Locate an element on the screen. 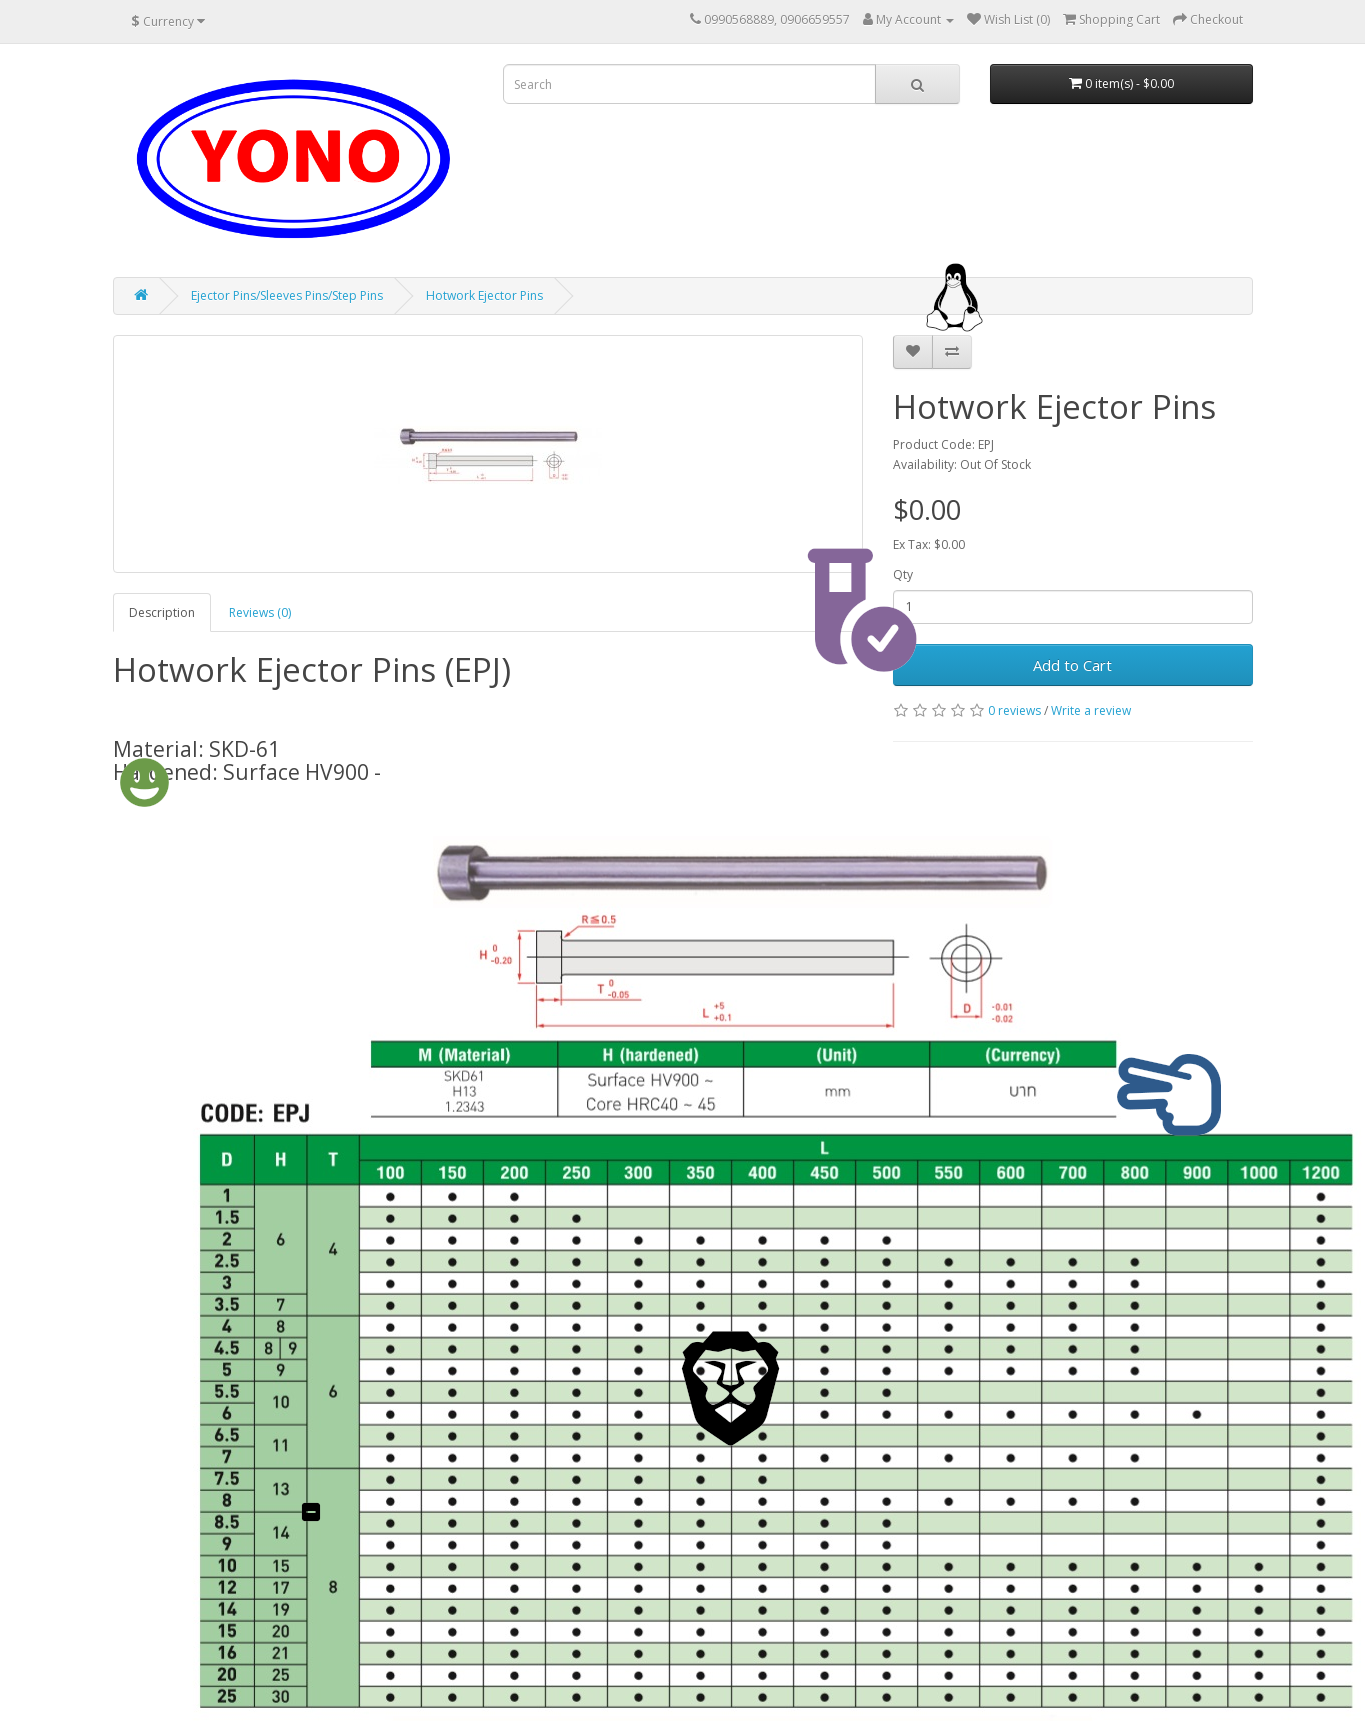 This screenshot has height=1731, width=1365. indicates linux operating system compatibility is located at coordinates (954, 297).